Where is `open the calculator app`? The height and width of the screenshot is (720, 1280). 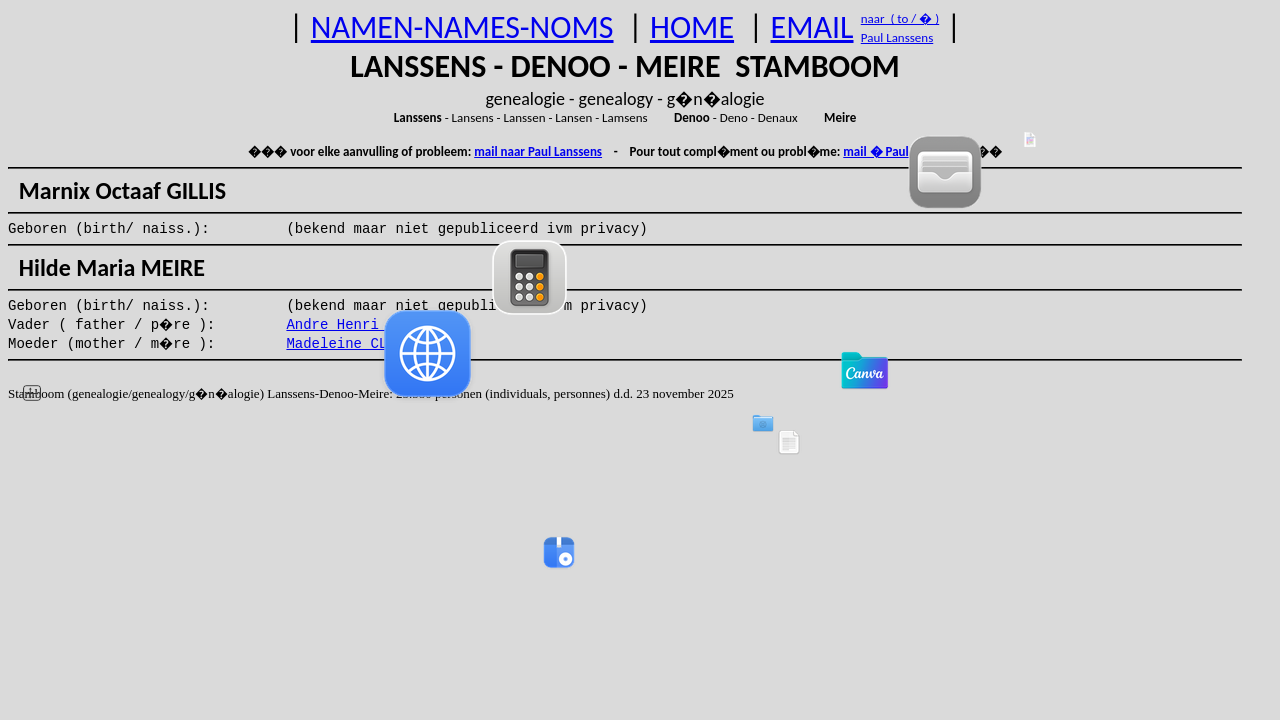
open the calculator app is located at coordinates (529, 277).